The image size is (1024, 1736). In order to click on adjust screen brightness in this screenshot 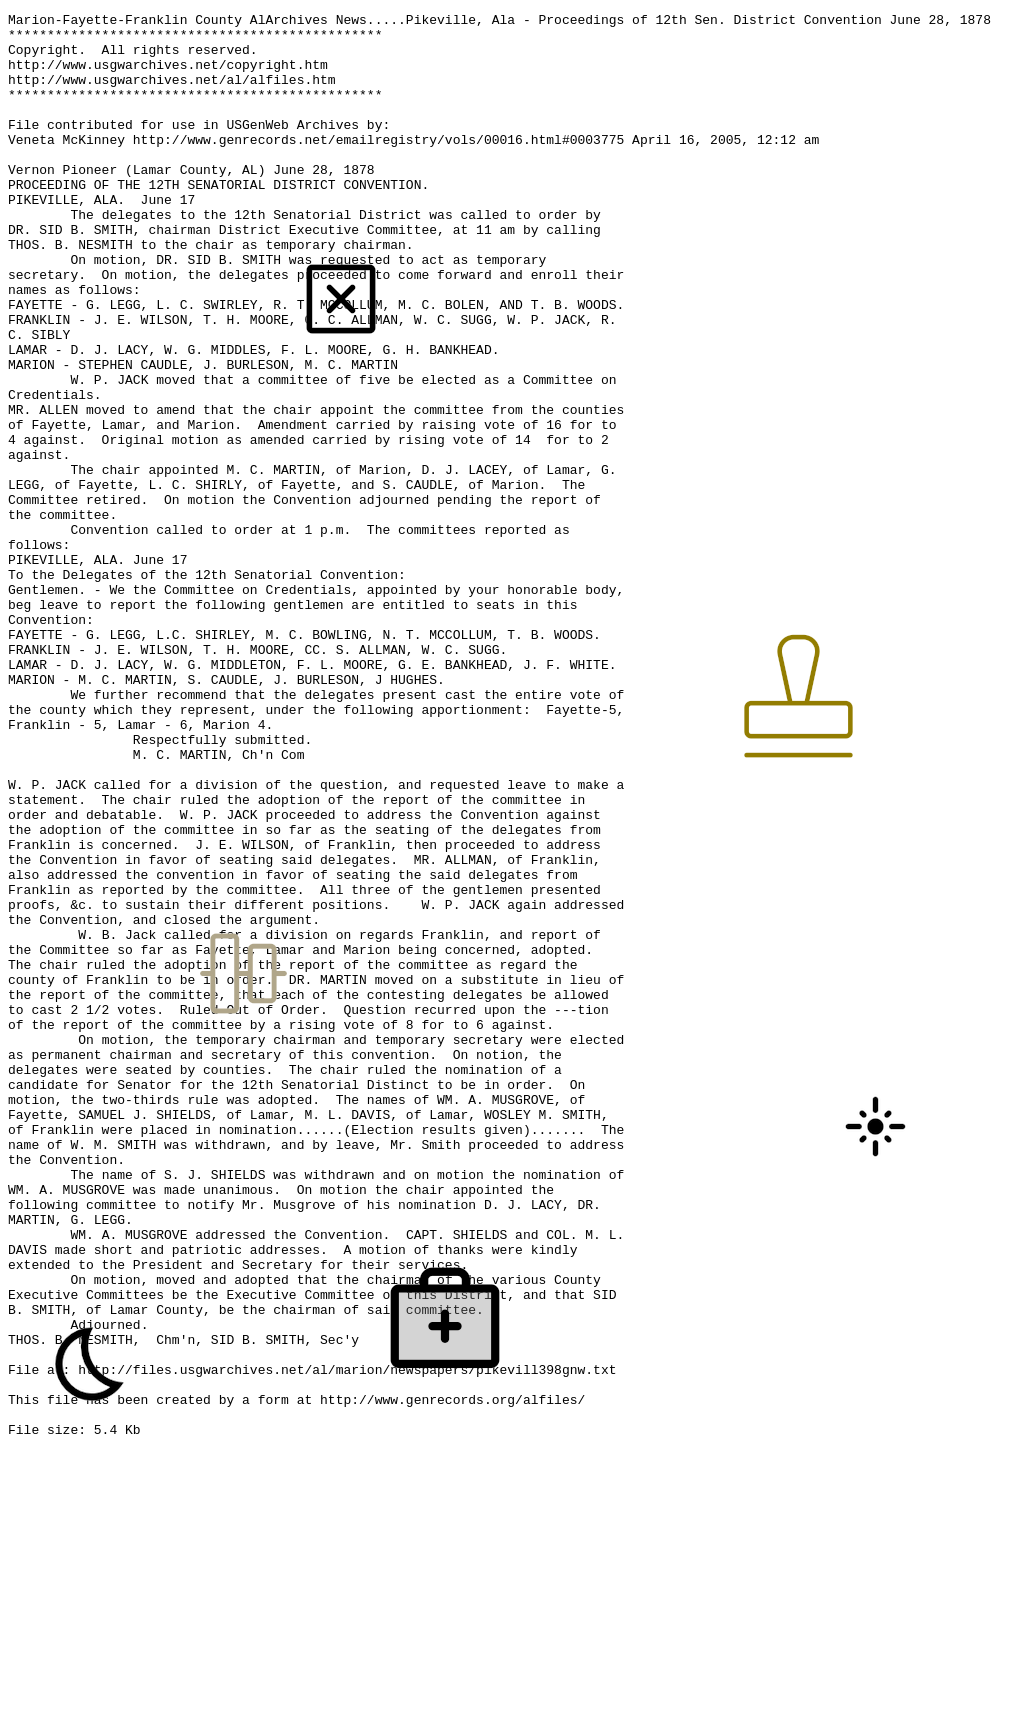, I will do `click(875, 1126)`.